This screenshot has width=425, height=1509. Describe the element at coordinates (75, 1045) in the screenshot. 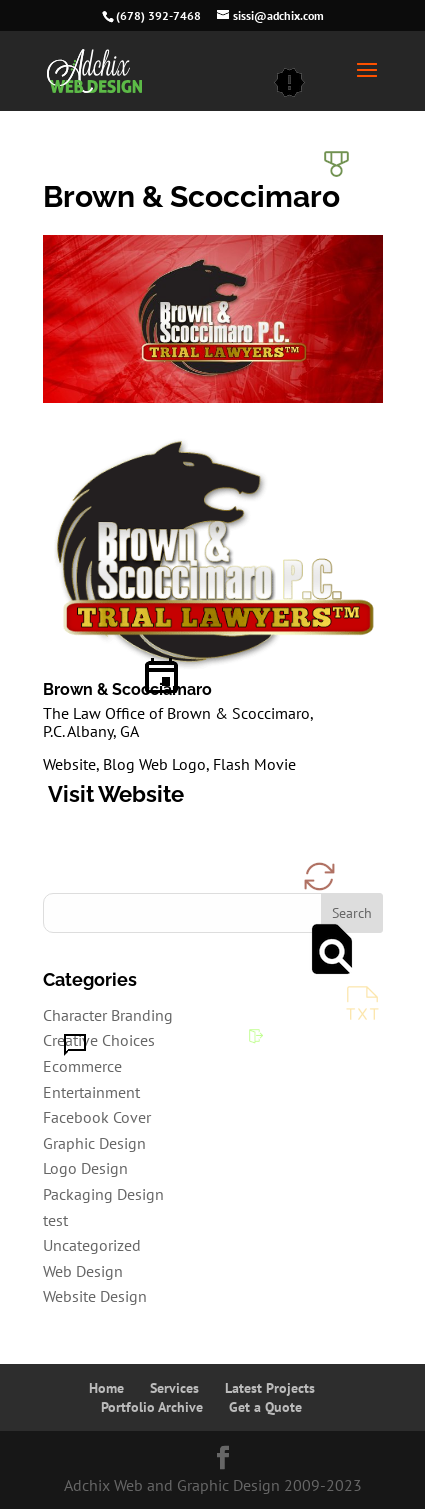

I see `open chat or messaging` at that location.